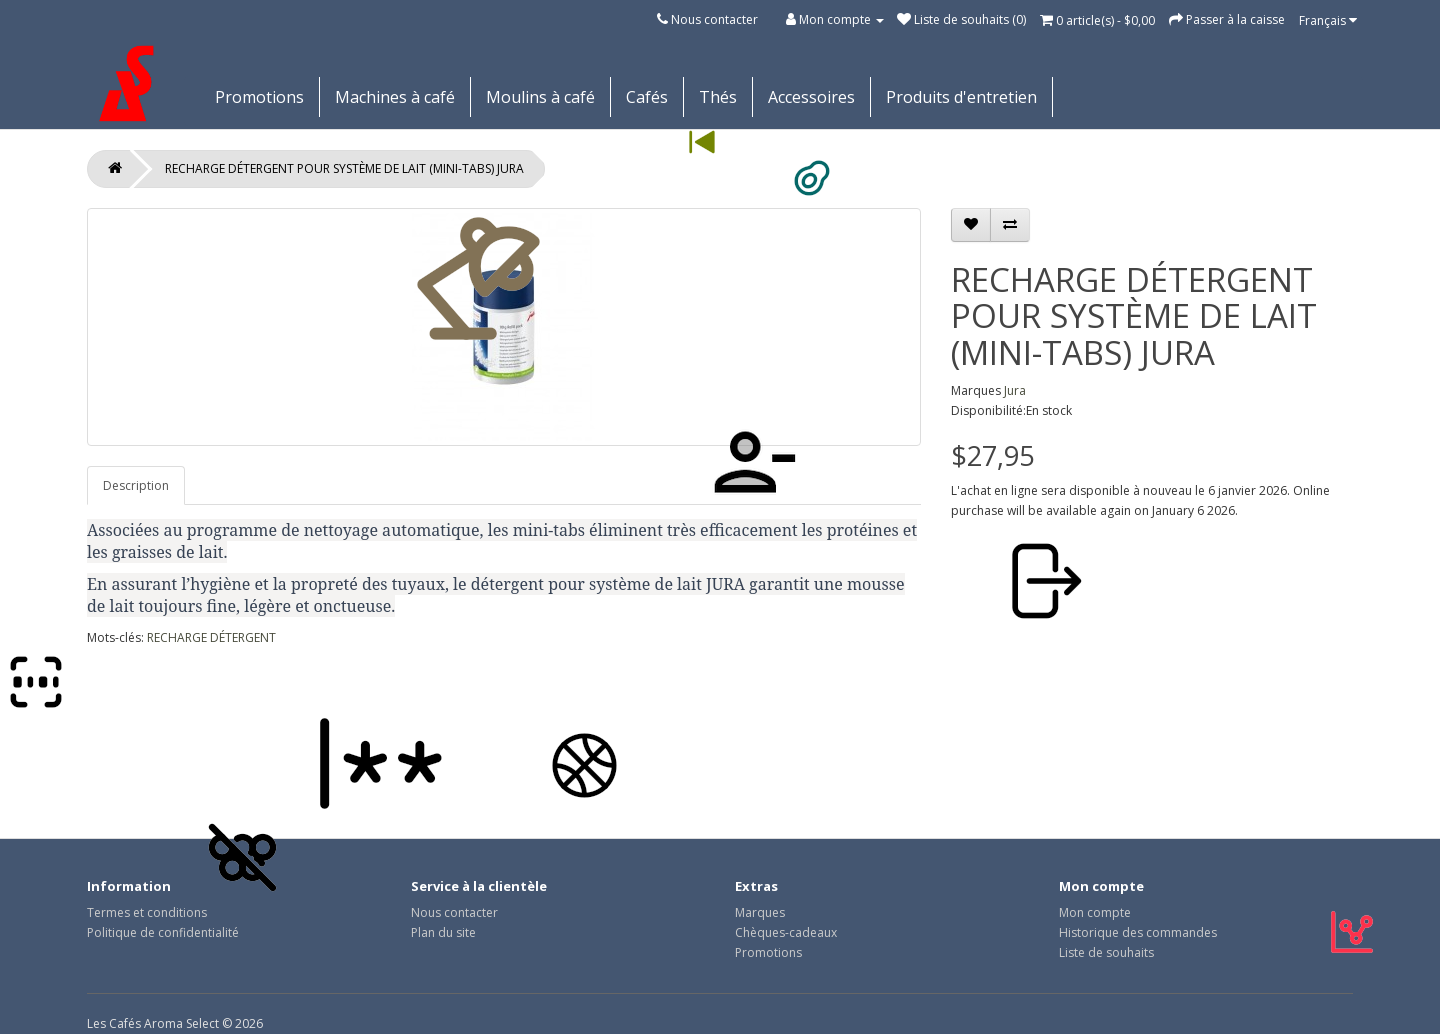 The width and height of the screenshot is (1440, 1034). I want to click on access sports scores and updates, so click(584, 765).